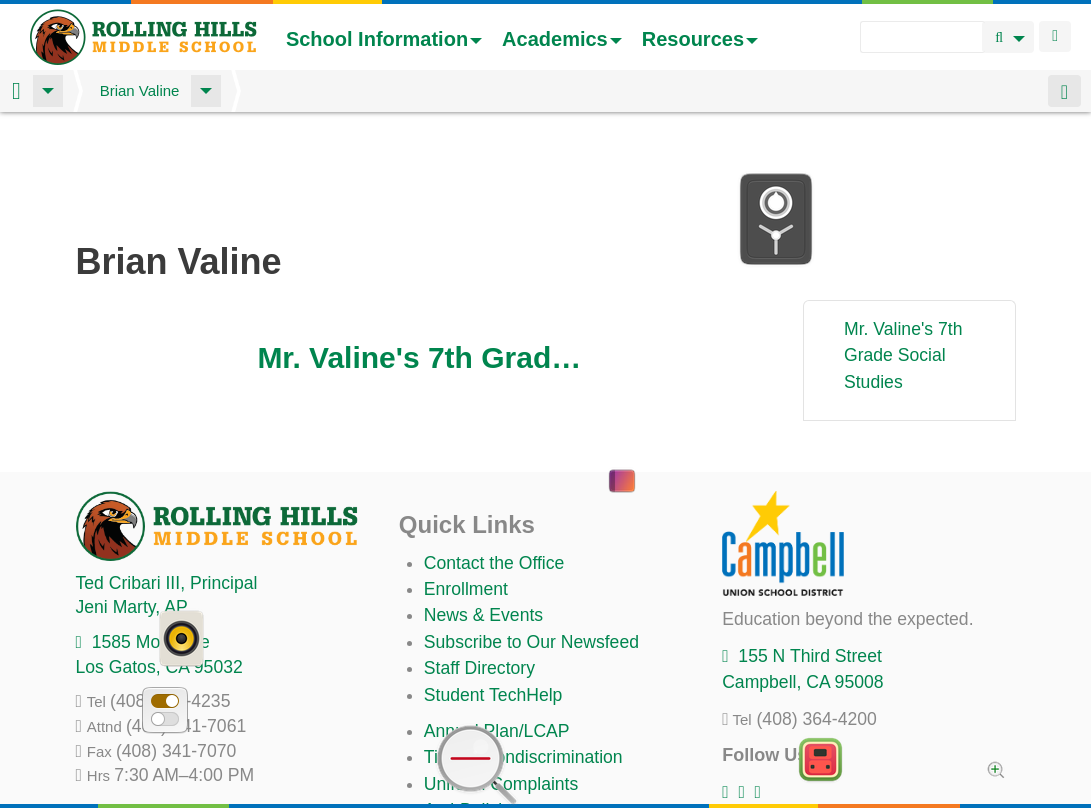 This screenshot has height=808, width=1091. What do you see at coordinates (476, 764) in the screenshot?
I see `zoom out on file preview` at bounding box center [476, 764].